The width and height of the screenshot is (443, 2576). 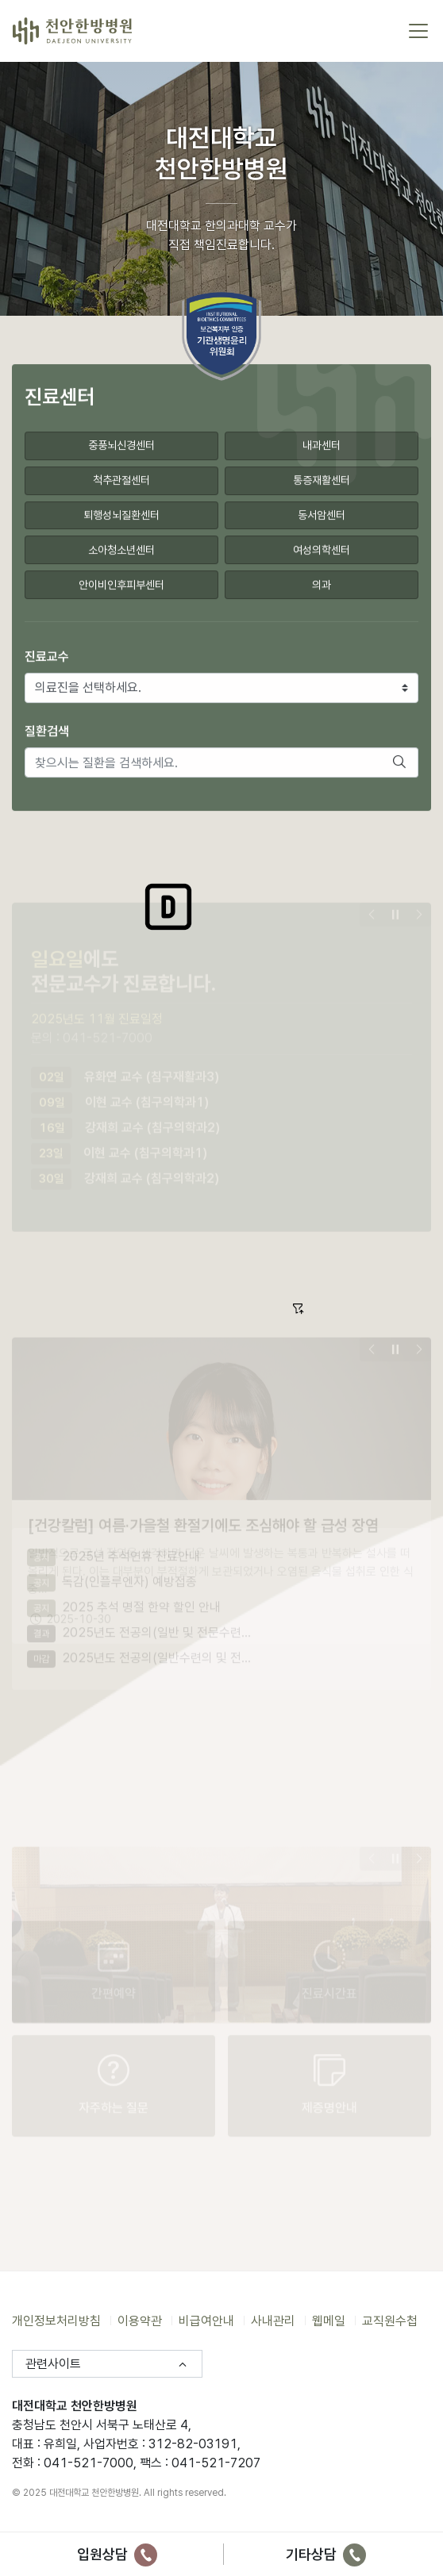 I want to click on sort filtered results in ascending order, so click(x=298, y=1308).